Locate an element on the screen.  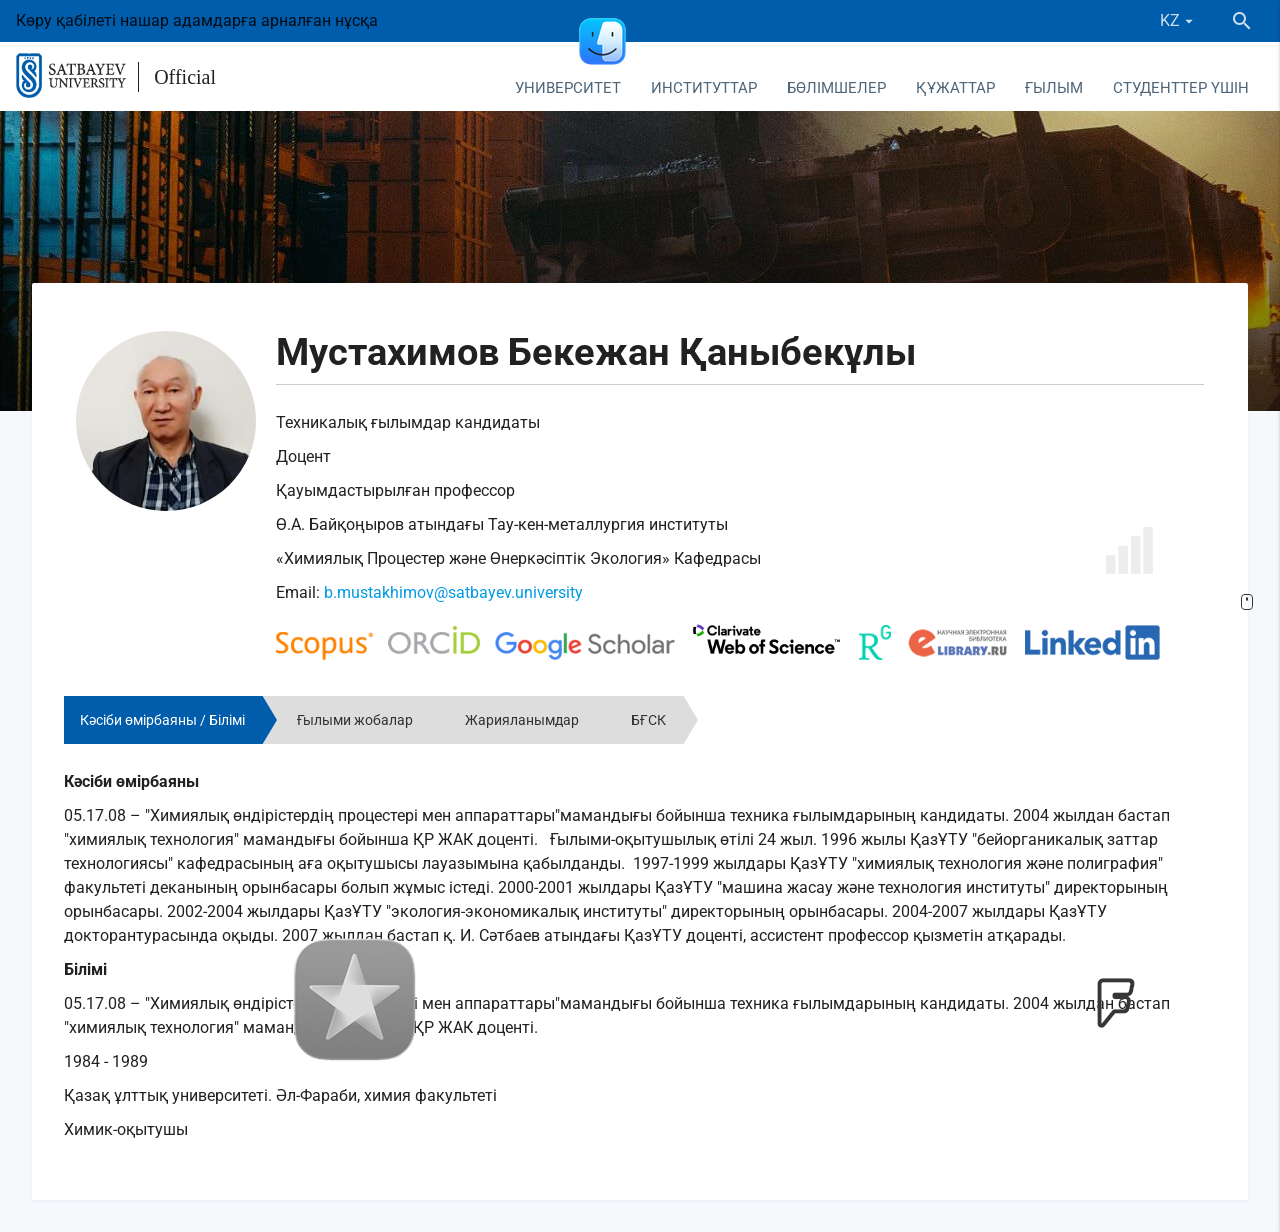
access mouse settings is located at coordinates (1247, 602).